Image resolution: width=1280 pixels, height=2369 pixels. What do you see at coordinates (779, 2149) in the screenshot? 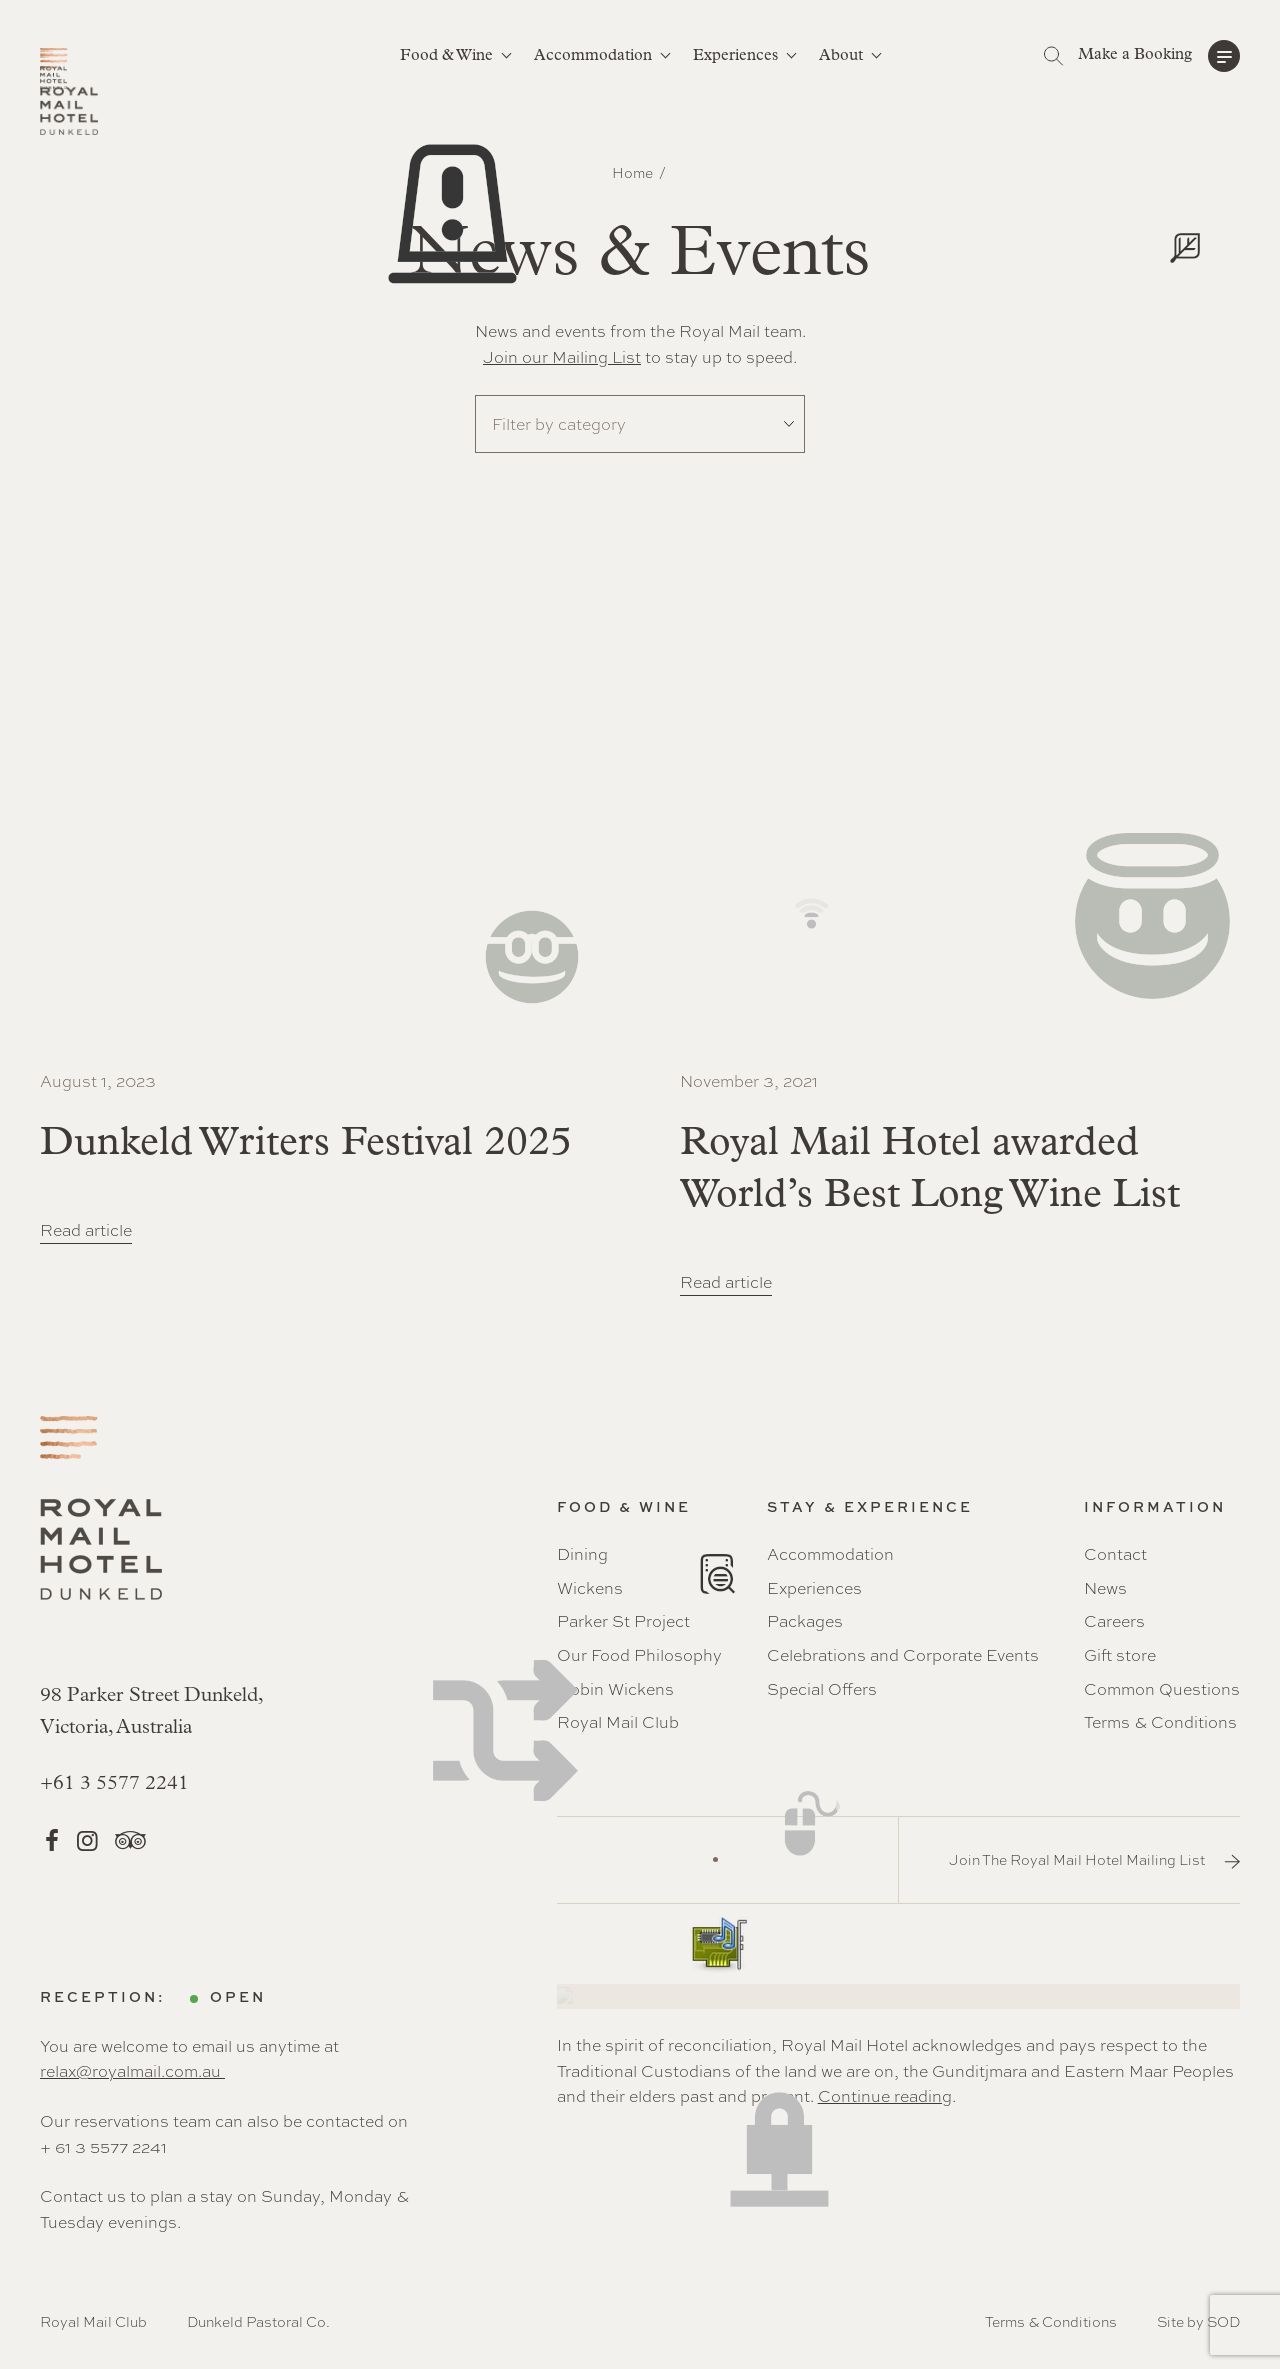
I see `indicates active VPN connection` at bounding box center [779, 2149].